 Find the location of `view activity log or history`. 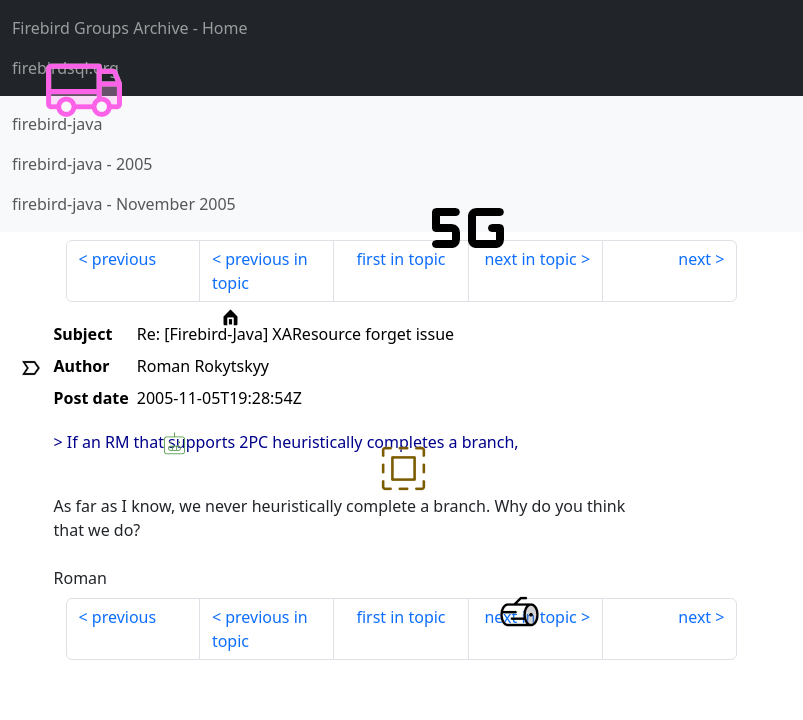

view activity log or history is located at coordinates (519, 613).